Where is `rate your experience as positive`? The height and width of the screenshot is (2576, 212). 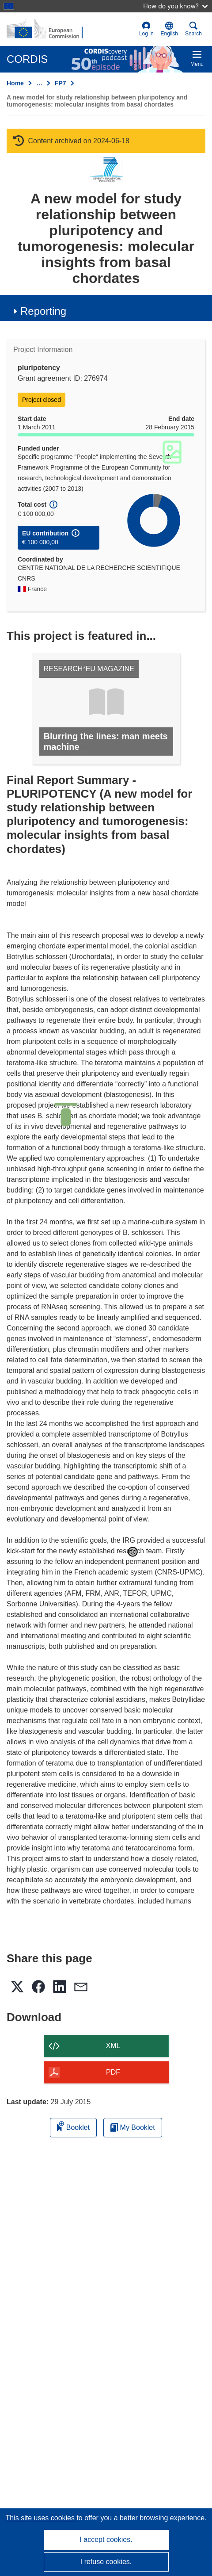 rate your experience as positive is located at coordinates (132, 1552).